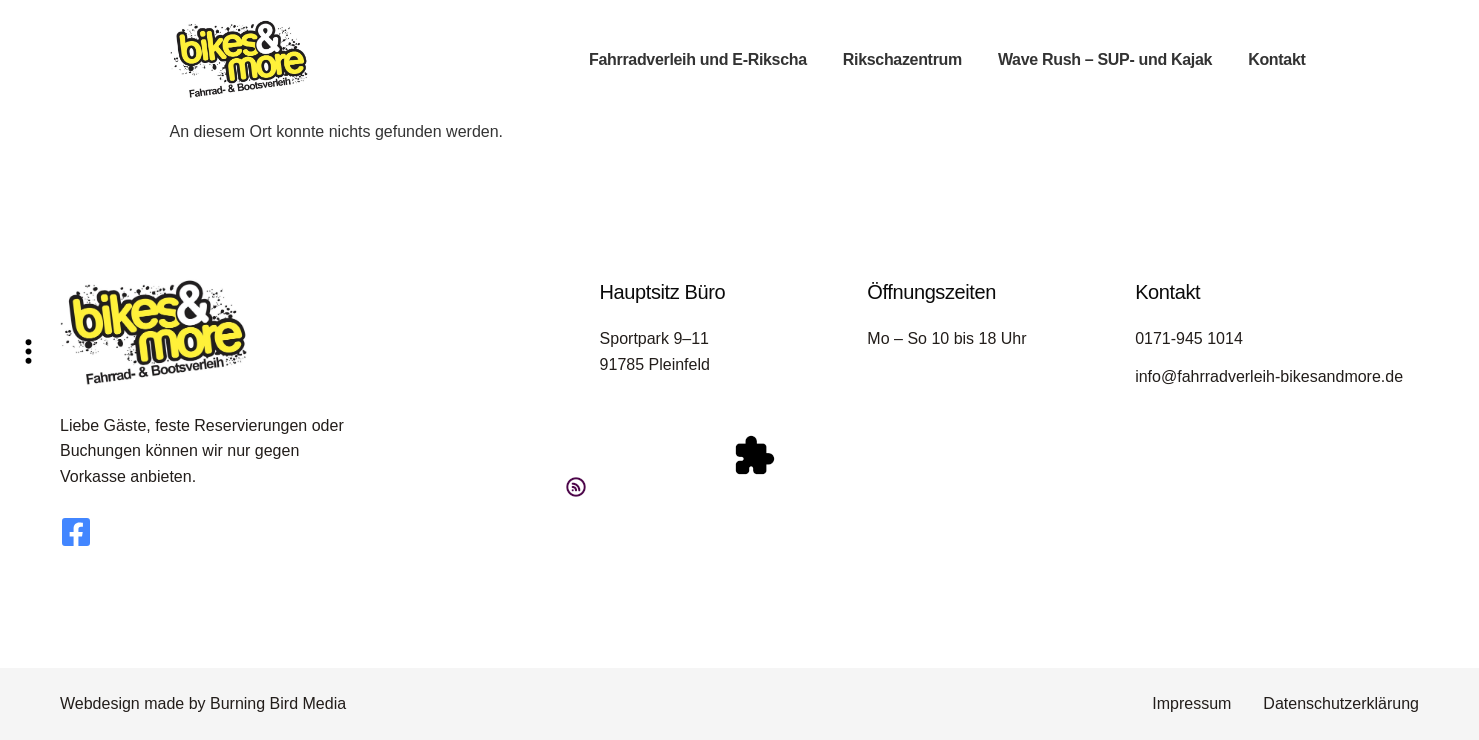  Describe the element at coordinates (28, 351) in the screenshot. I see `access more options or actions` at that location.